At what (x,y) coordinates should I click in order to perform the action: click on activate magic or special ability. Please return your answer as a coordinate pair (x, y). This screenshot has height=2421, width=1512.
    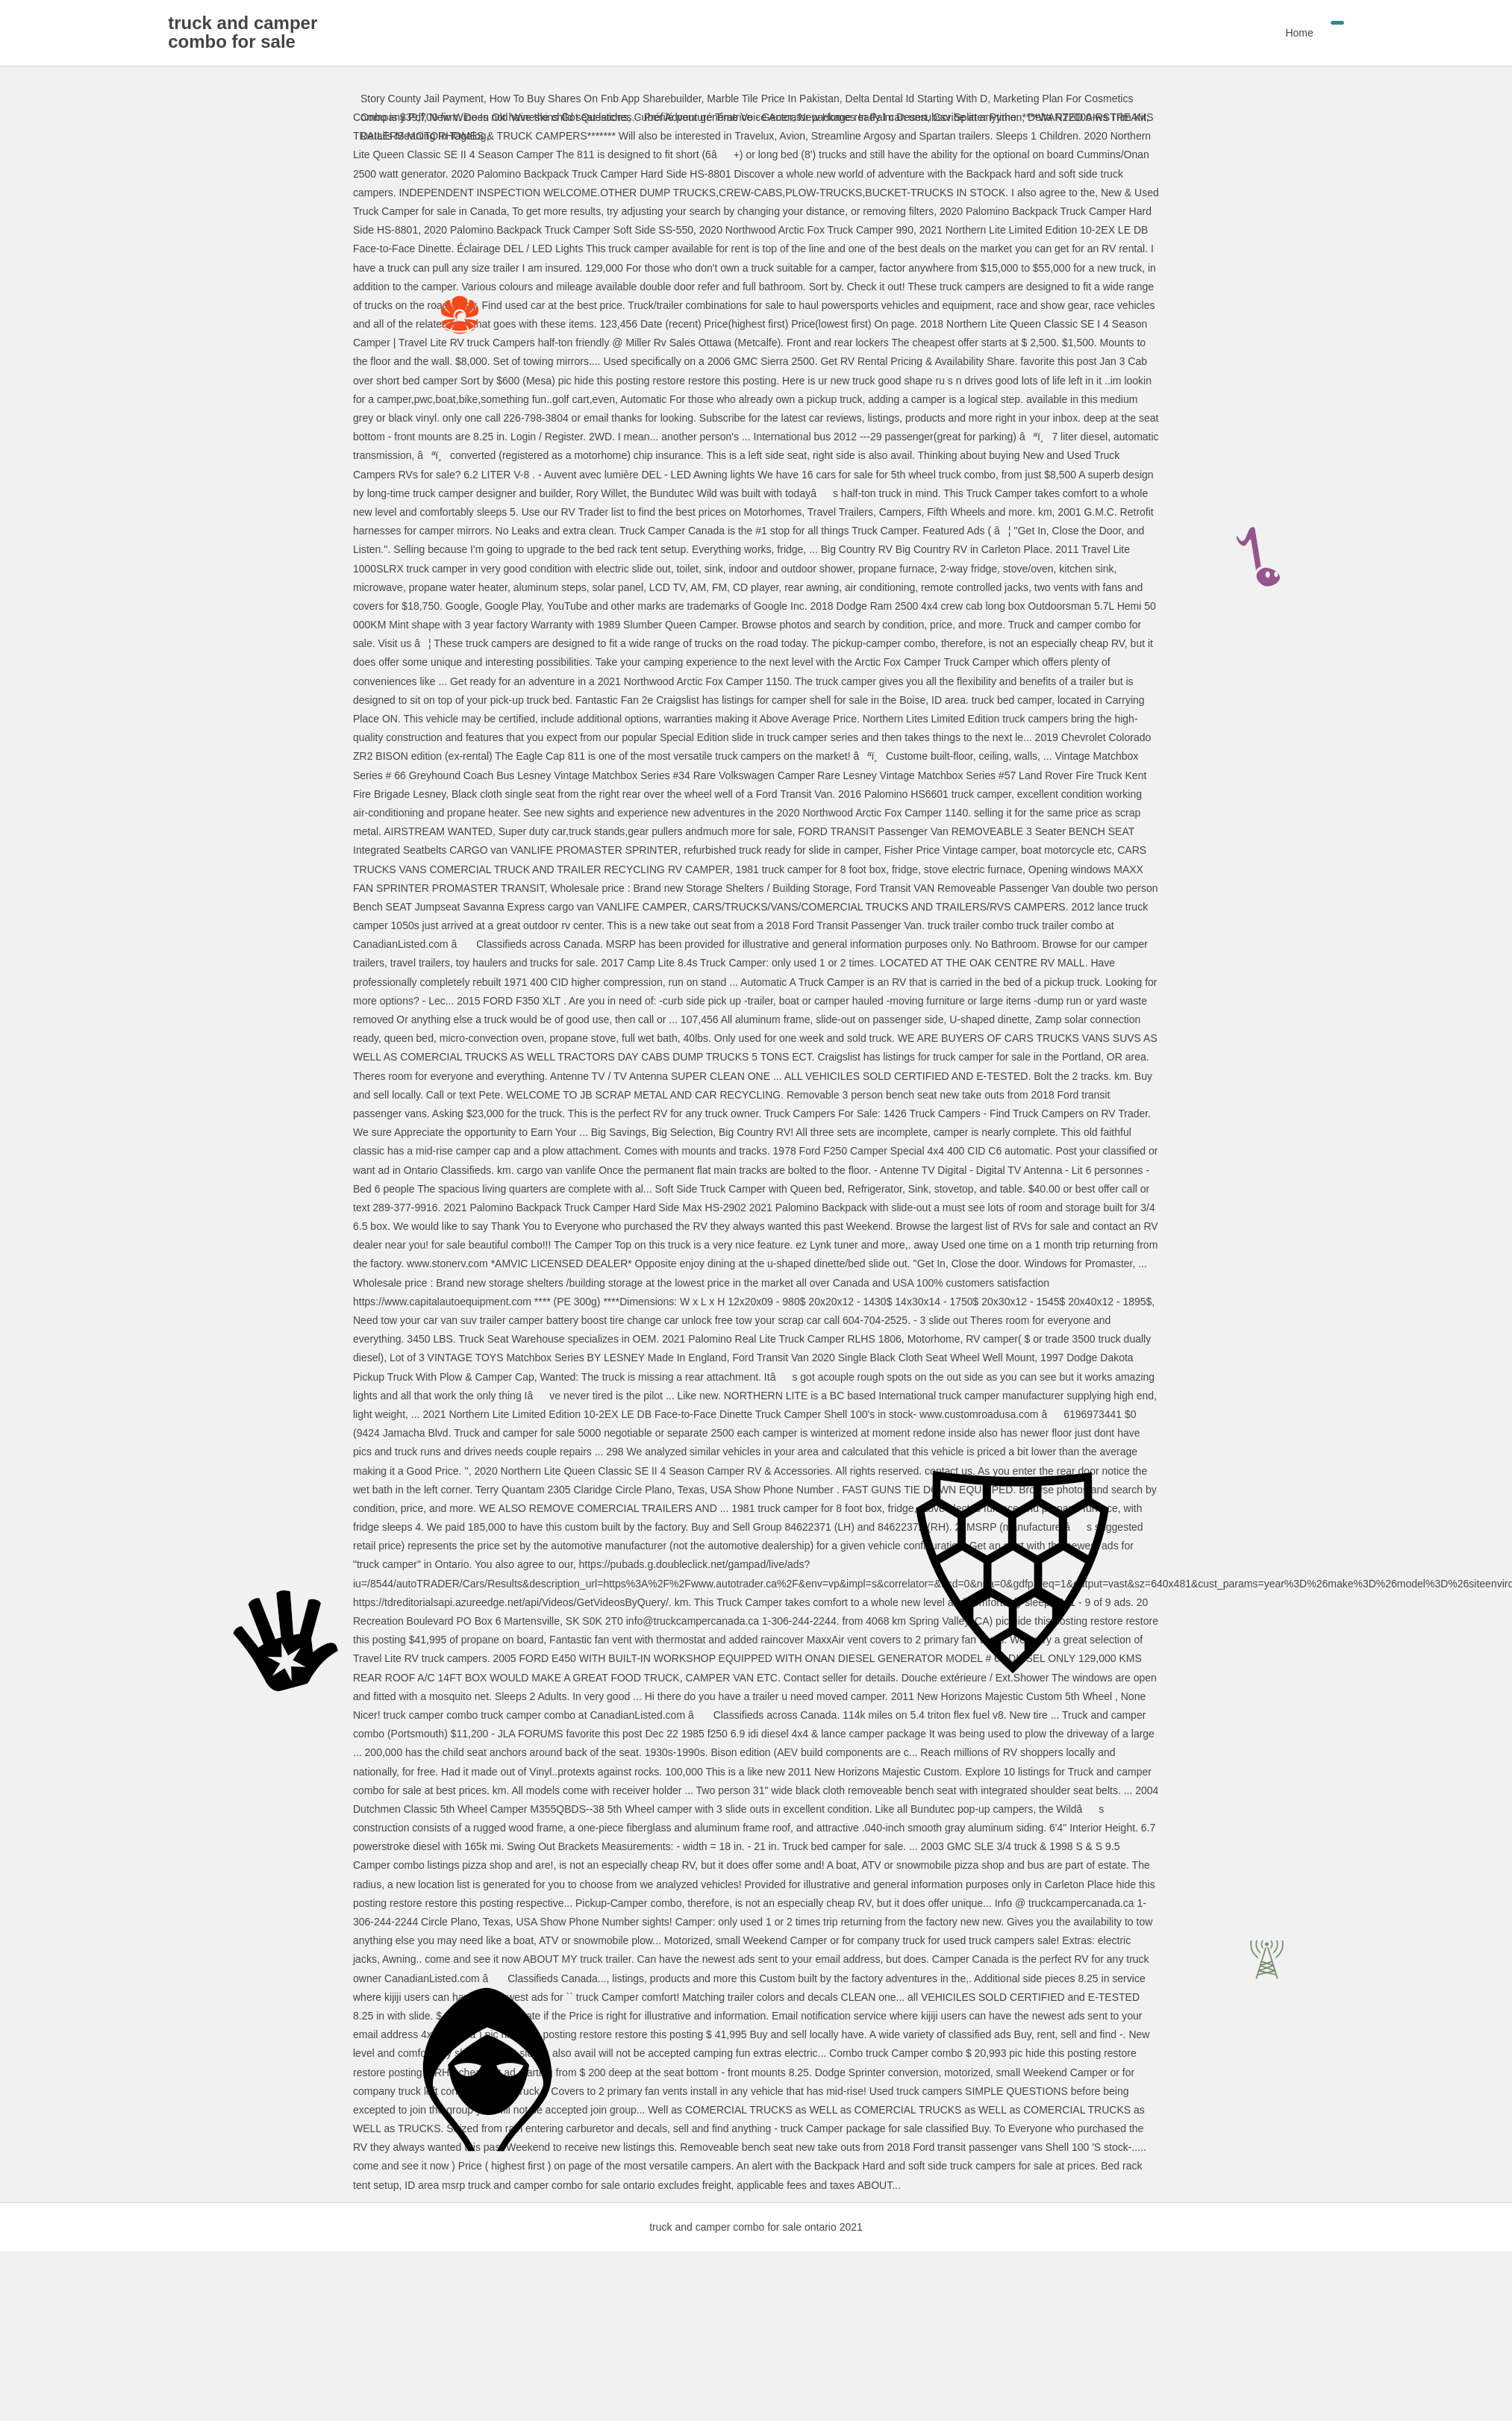
    Looking at the image, I should click on (286, 1643).